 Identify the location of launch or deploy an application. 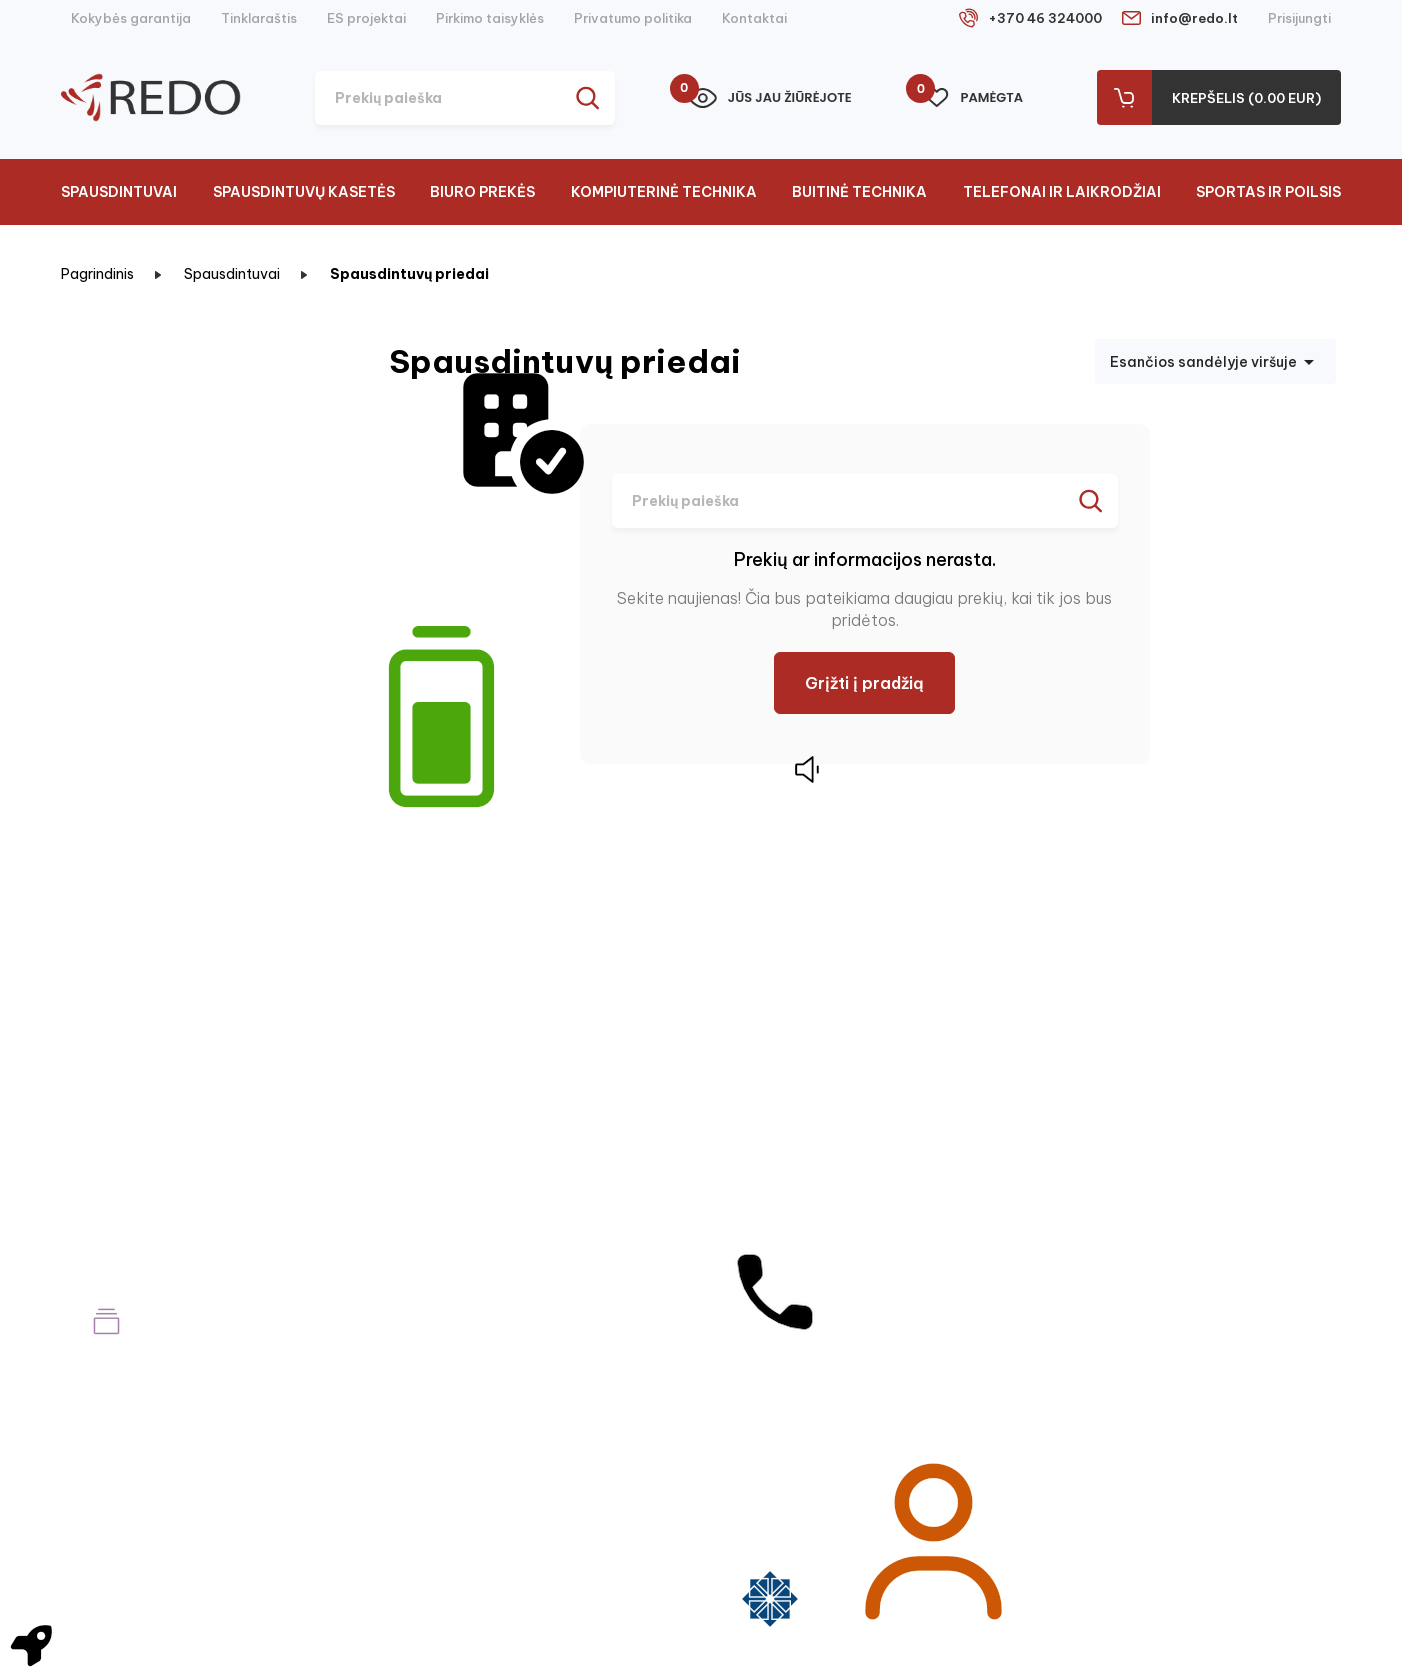
(33, 1644).